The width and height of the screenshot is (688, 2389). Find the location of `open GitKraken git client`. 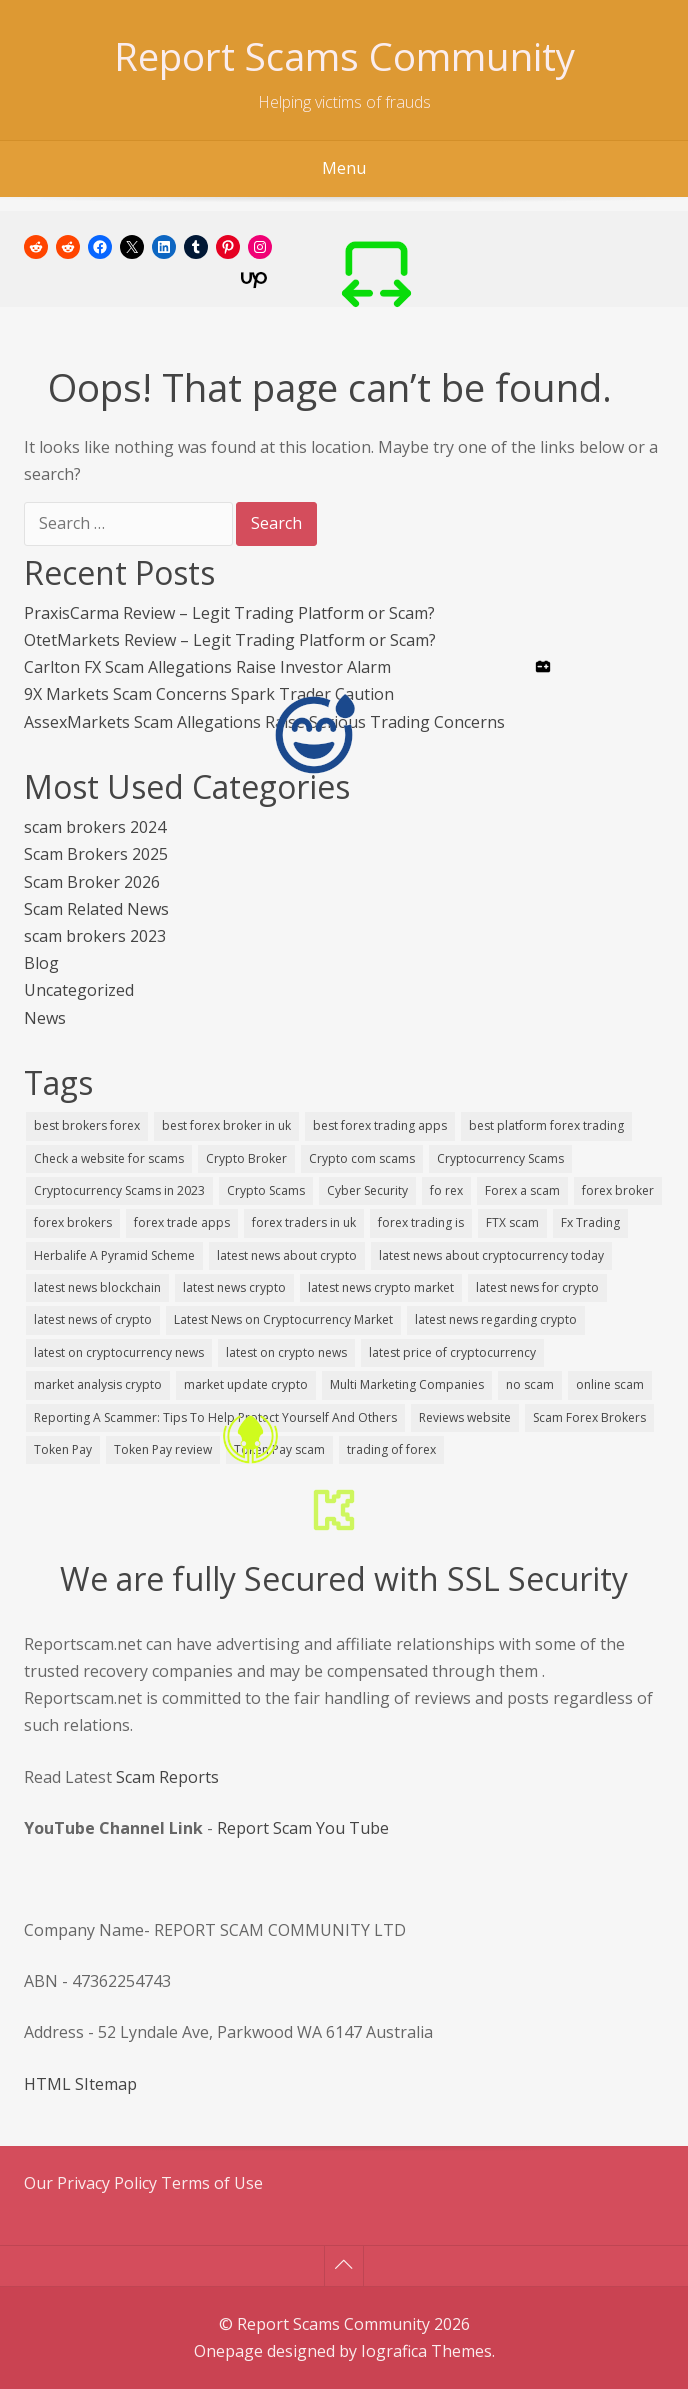

open GitKraken git client is located at coordinates (250, 1439).